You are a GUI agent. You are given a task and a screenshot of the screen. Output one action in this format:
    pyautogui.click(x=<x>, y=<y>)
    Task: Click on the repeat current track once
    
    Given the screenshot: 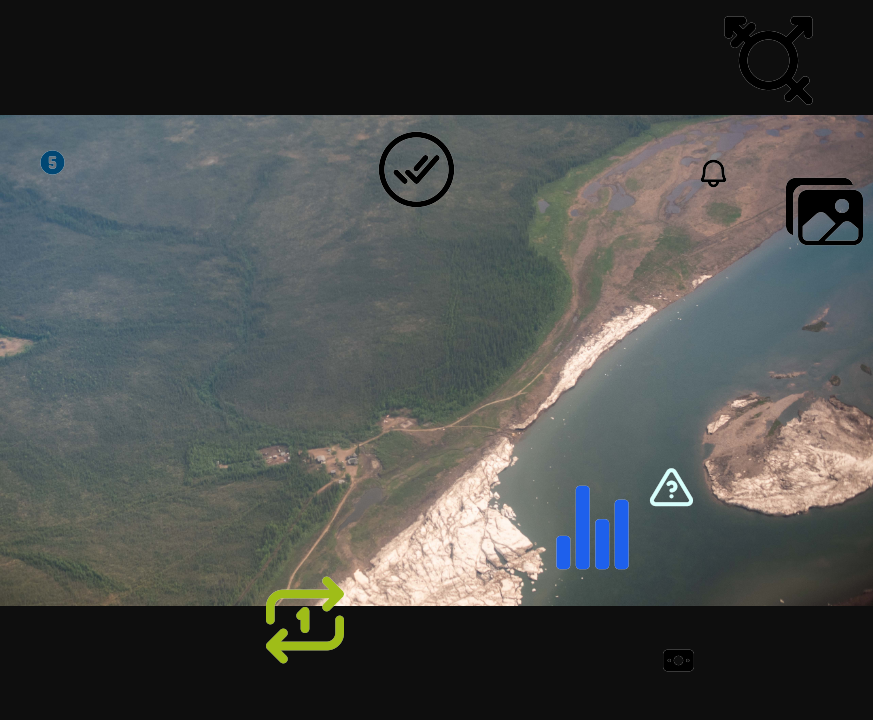 What is the action you would take?
    pyautogui.click(x=305, y=620)
    